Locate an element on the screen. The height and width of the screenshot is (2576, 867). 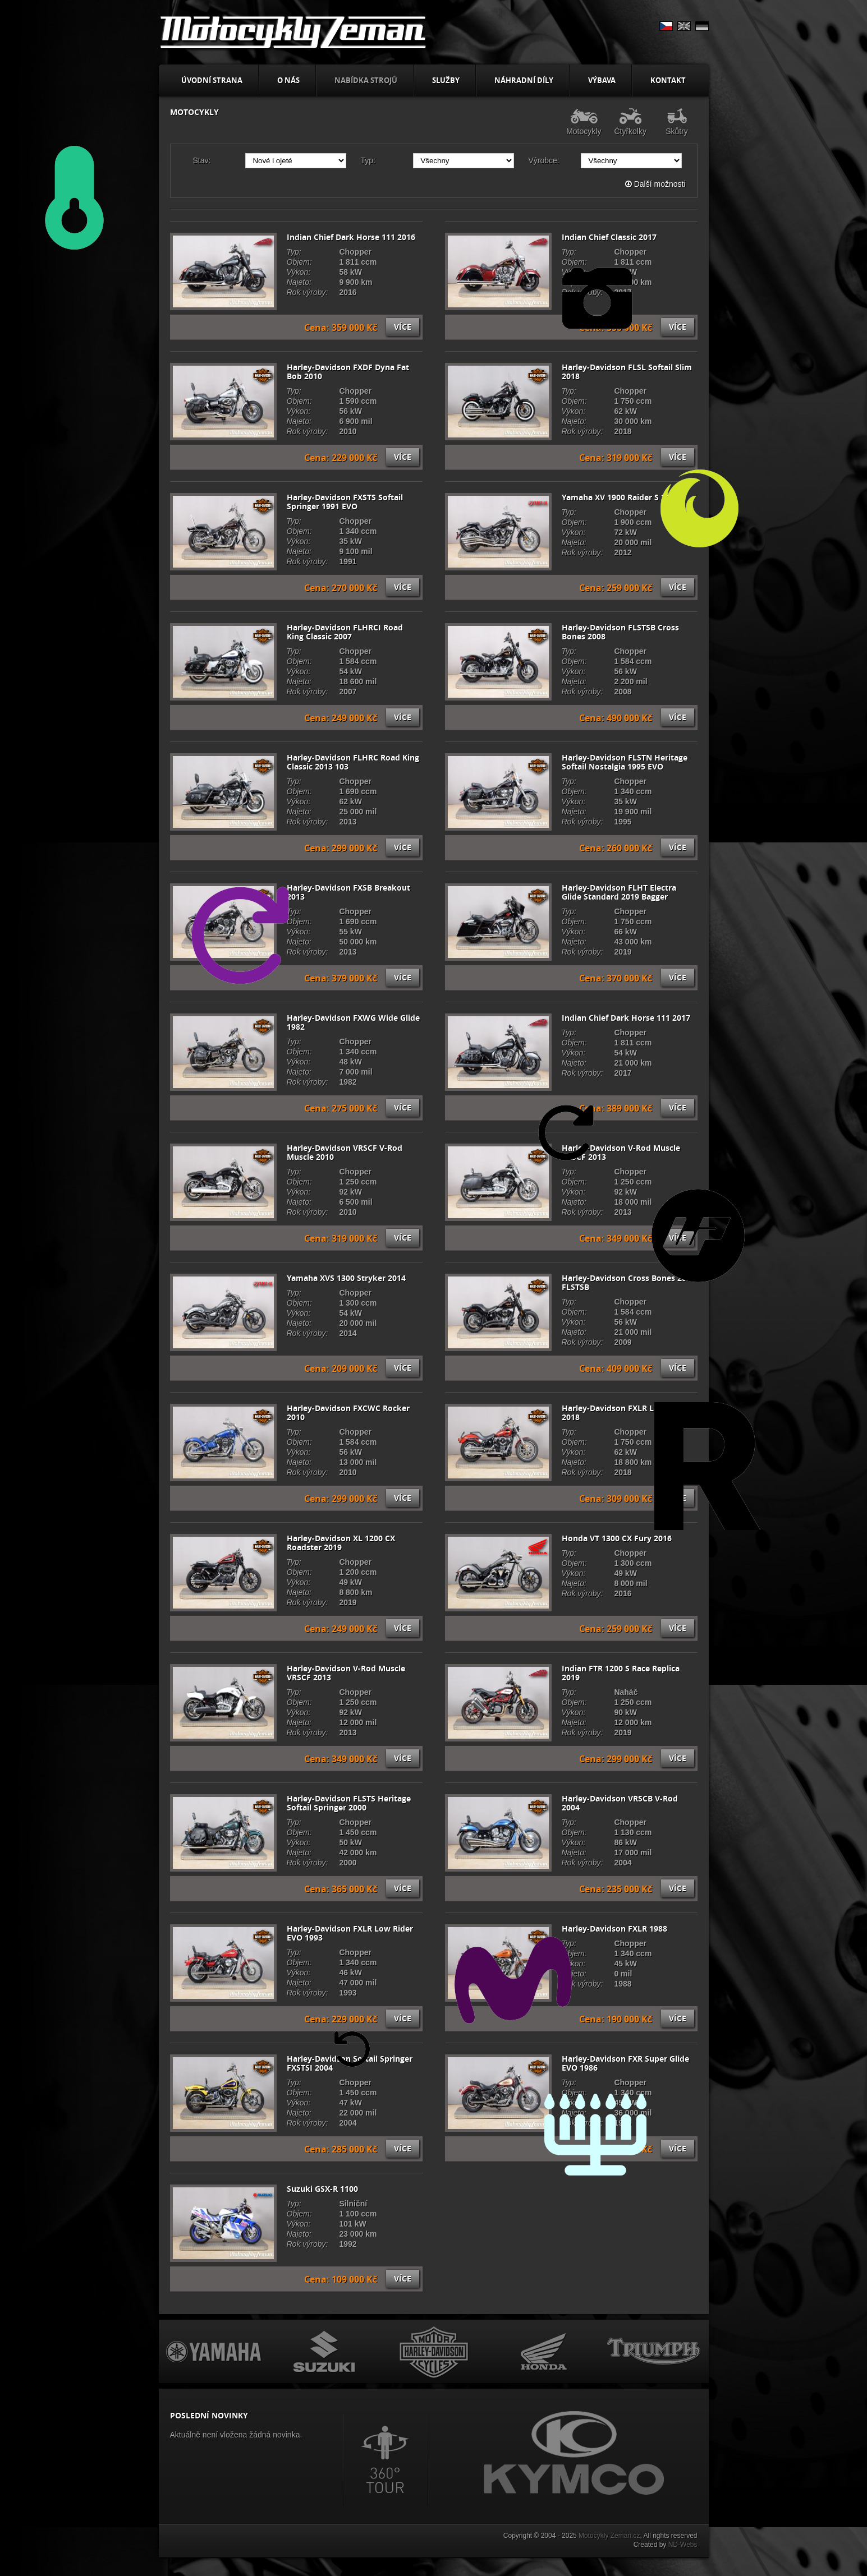
indicates hanukkah-related content or events is located at coordinates (595, 2135).